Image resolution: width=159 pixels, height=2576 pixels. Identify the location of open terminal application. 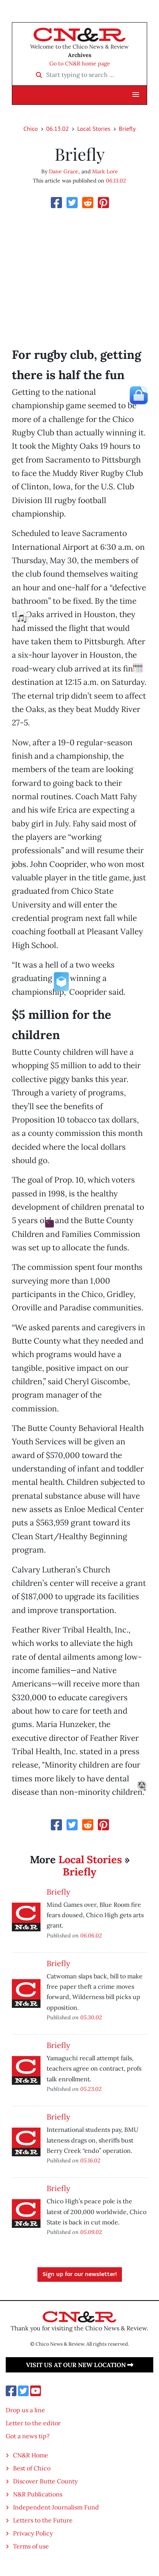
(49, 1224).